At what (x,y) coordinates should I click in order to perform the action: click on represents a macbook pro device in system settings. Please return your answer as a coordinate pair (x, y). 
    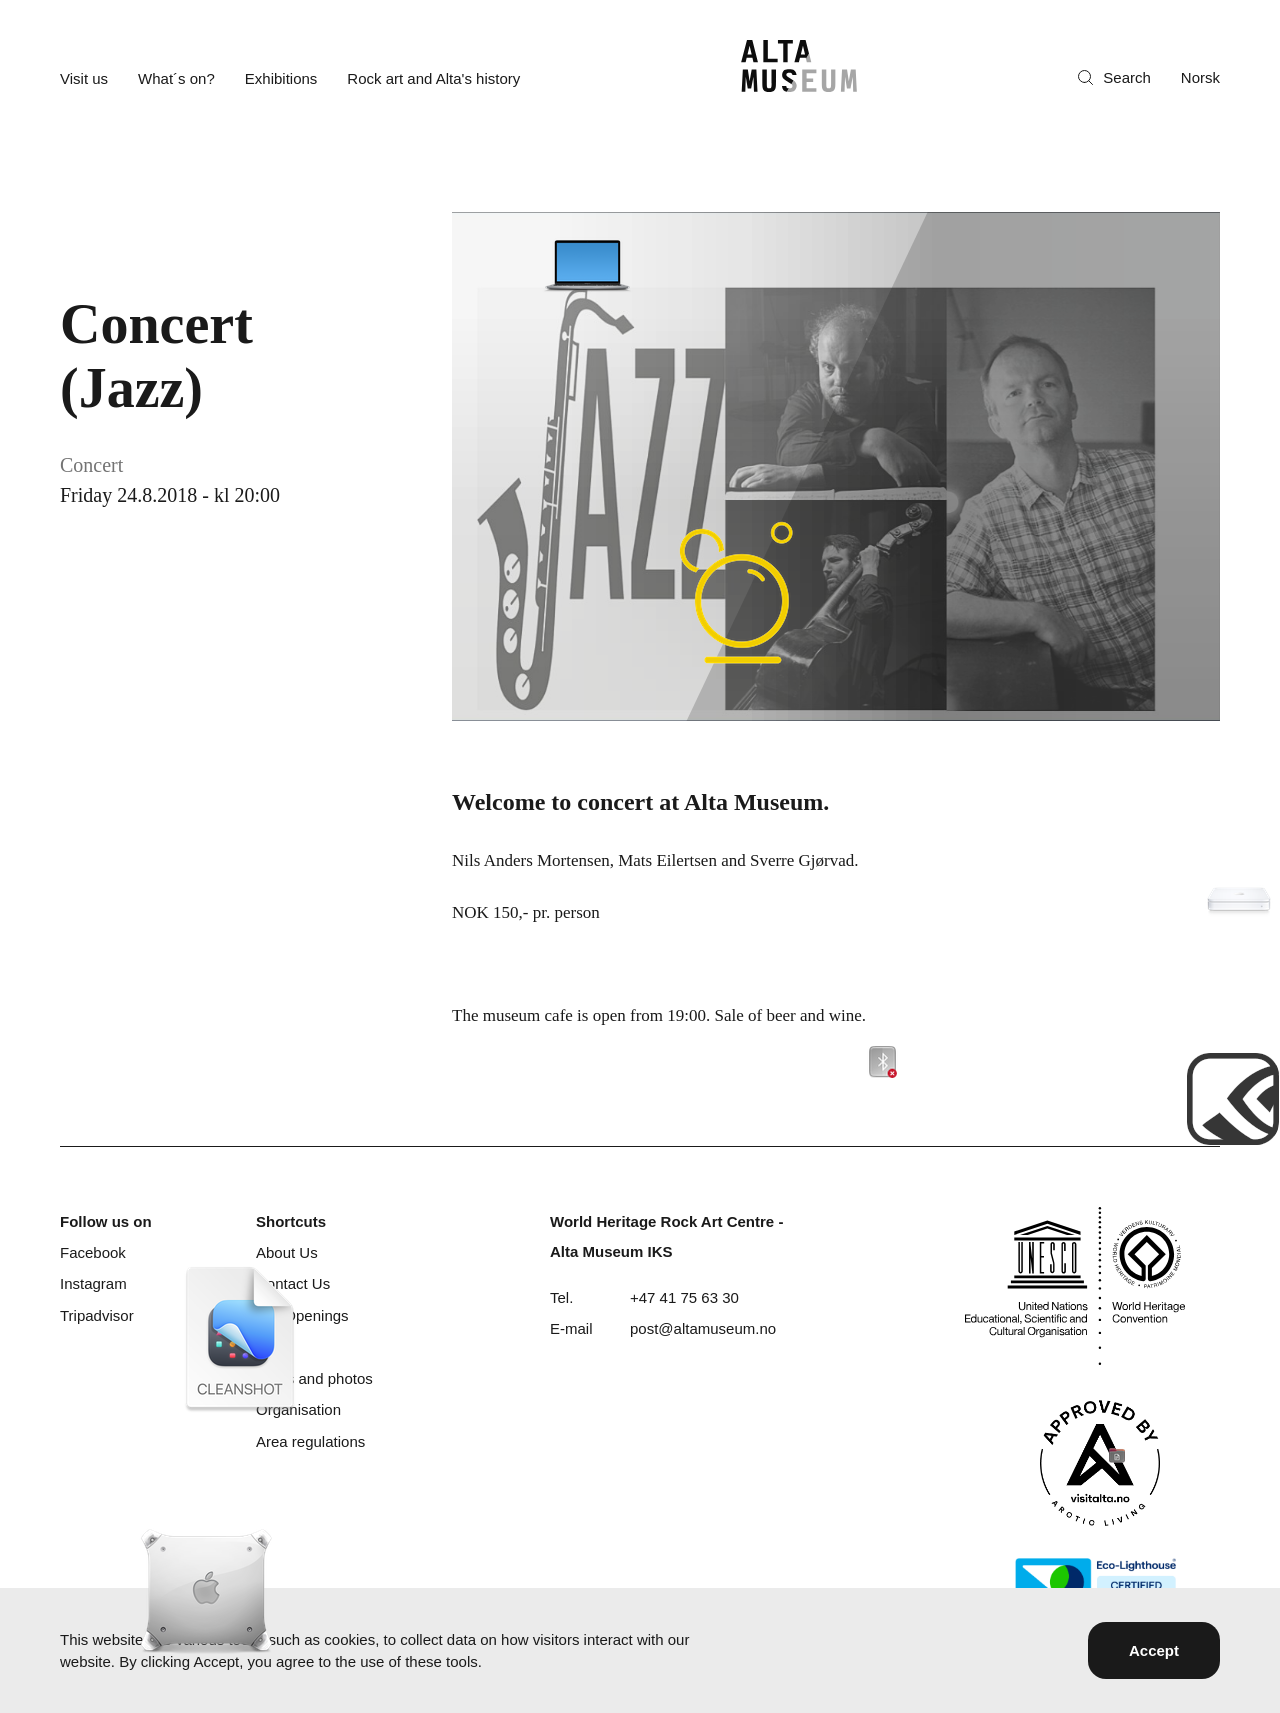
    Looking at the image, I should click on (587, 258).